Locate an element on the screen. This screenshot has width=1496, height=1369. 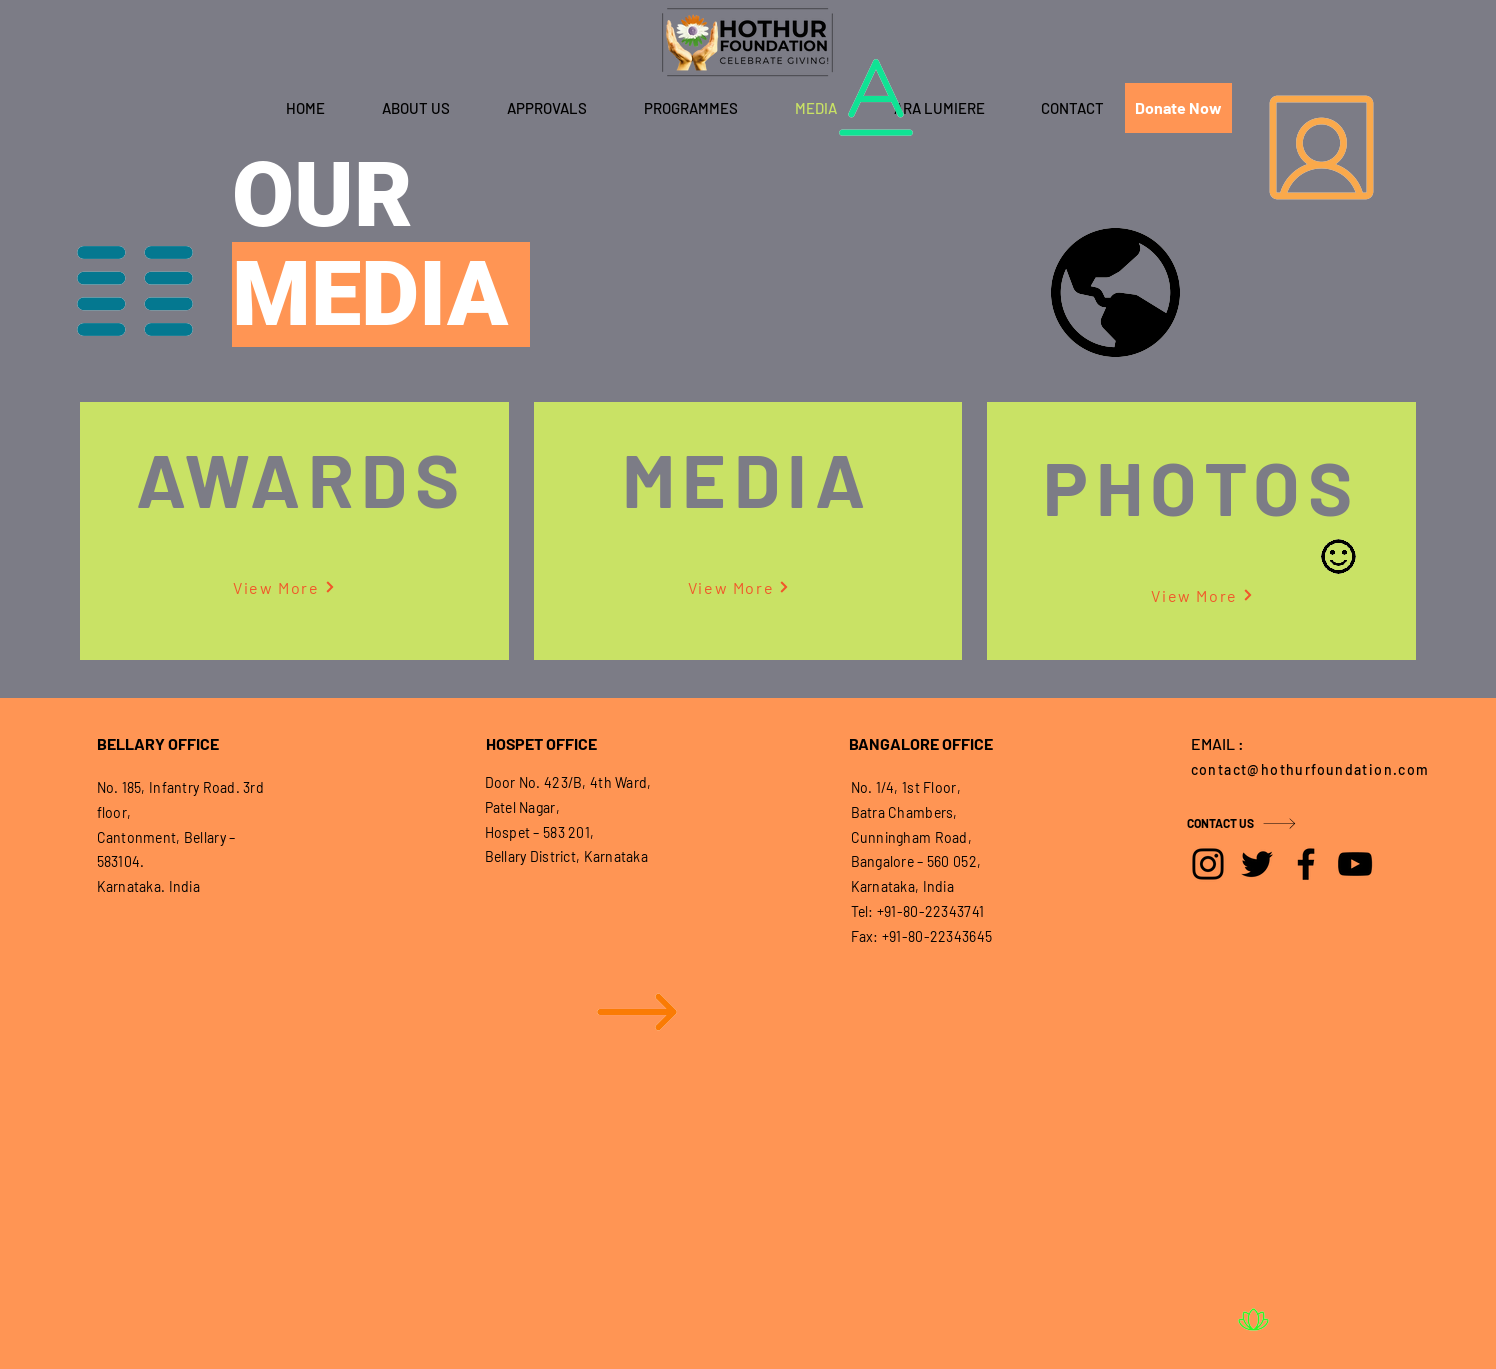
underline selected text is located at coordinates (876, 99).